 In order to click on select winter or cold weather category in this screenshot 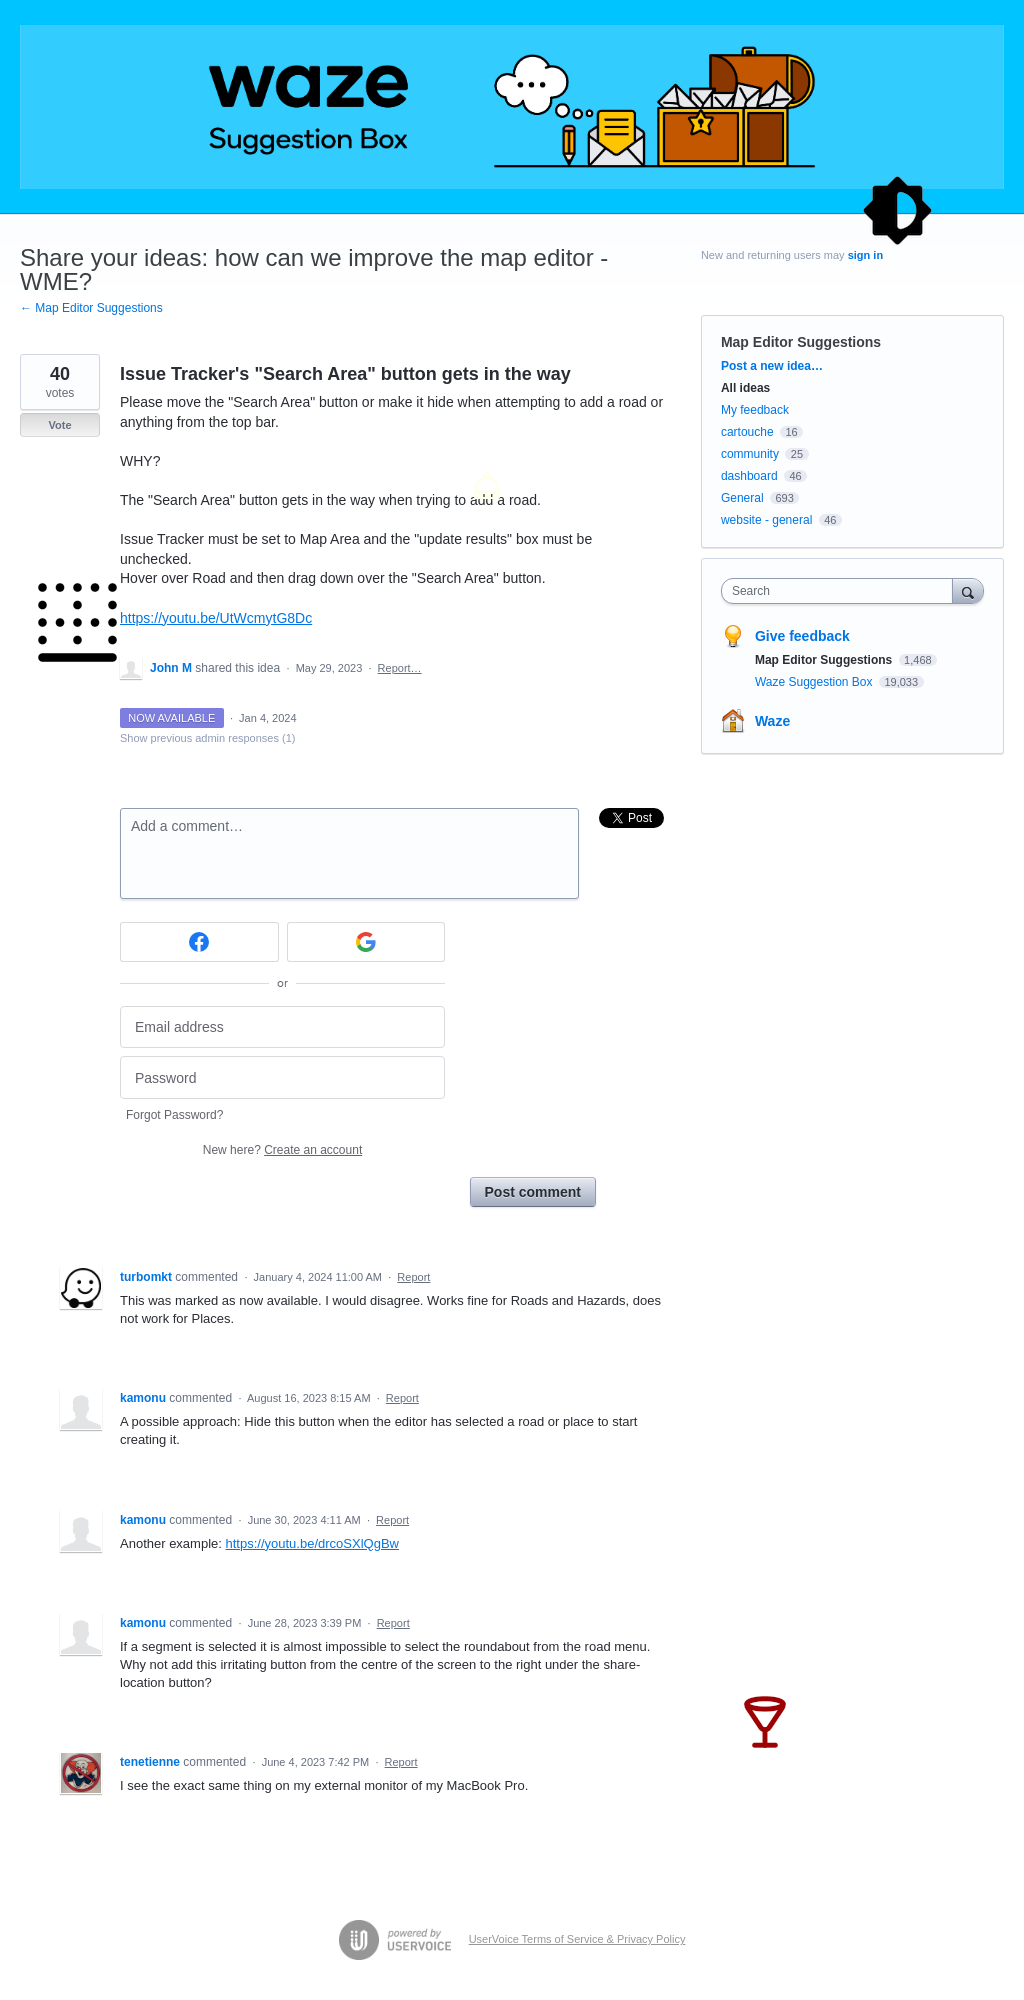, I will do `click(487, 487)`.